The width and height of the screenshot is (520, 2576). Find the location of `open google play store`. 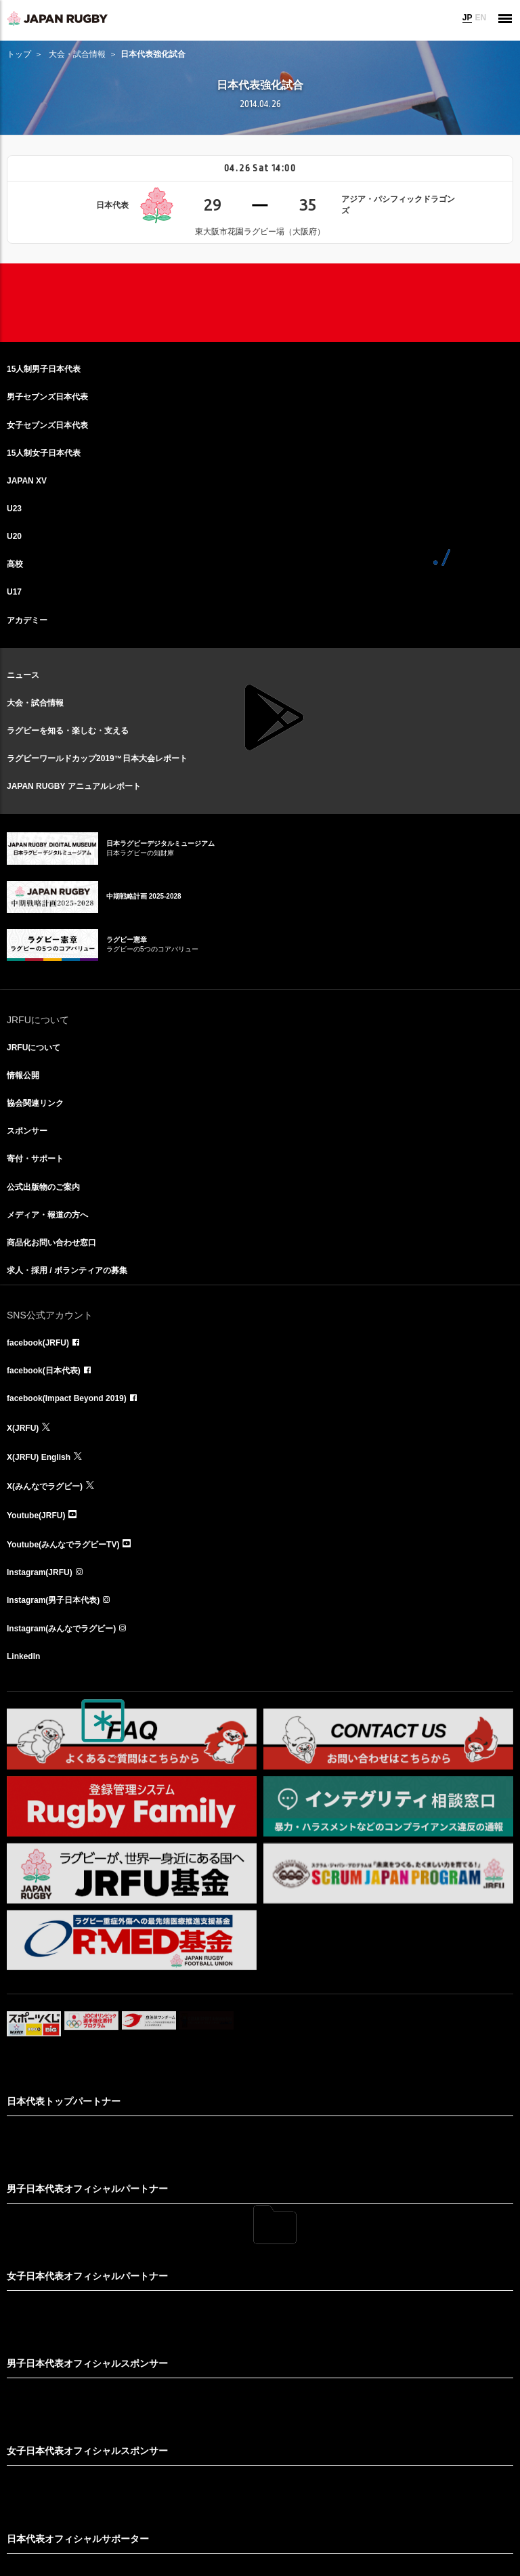

open google play store is located at coordinates (268, 717).